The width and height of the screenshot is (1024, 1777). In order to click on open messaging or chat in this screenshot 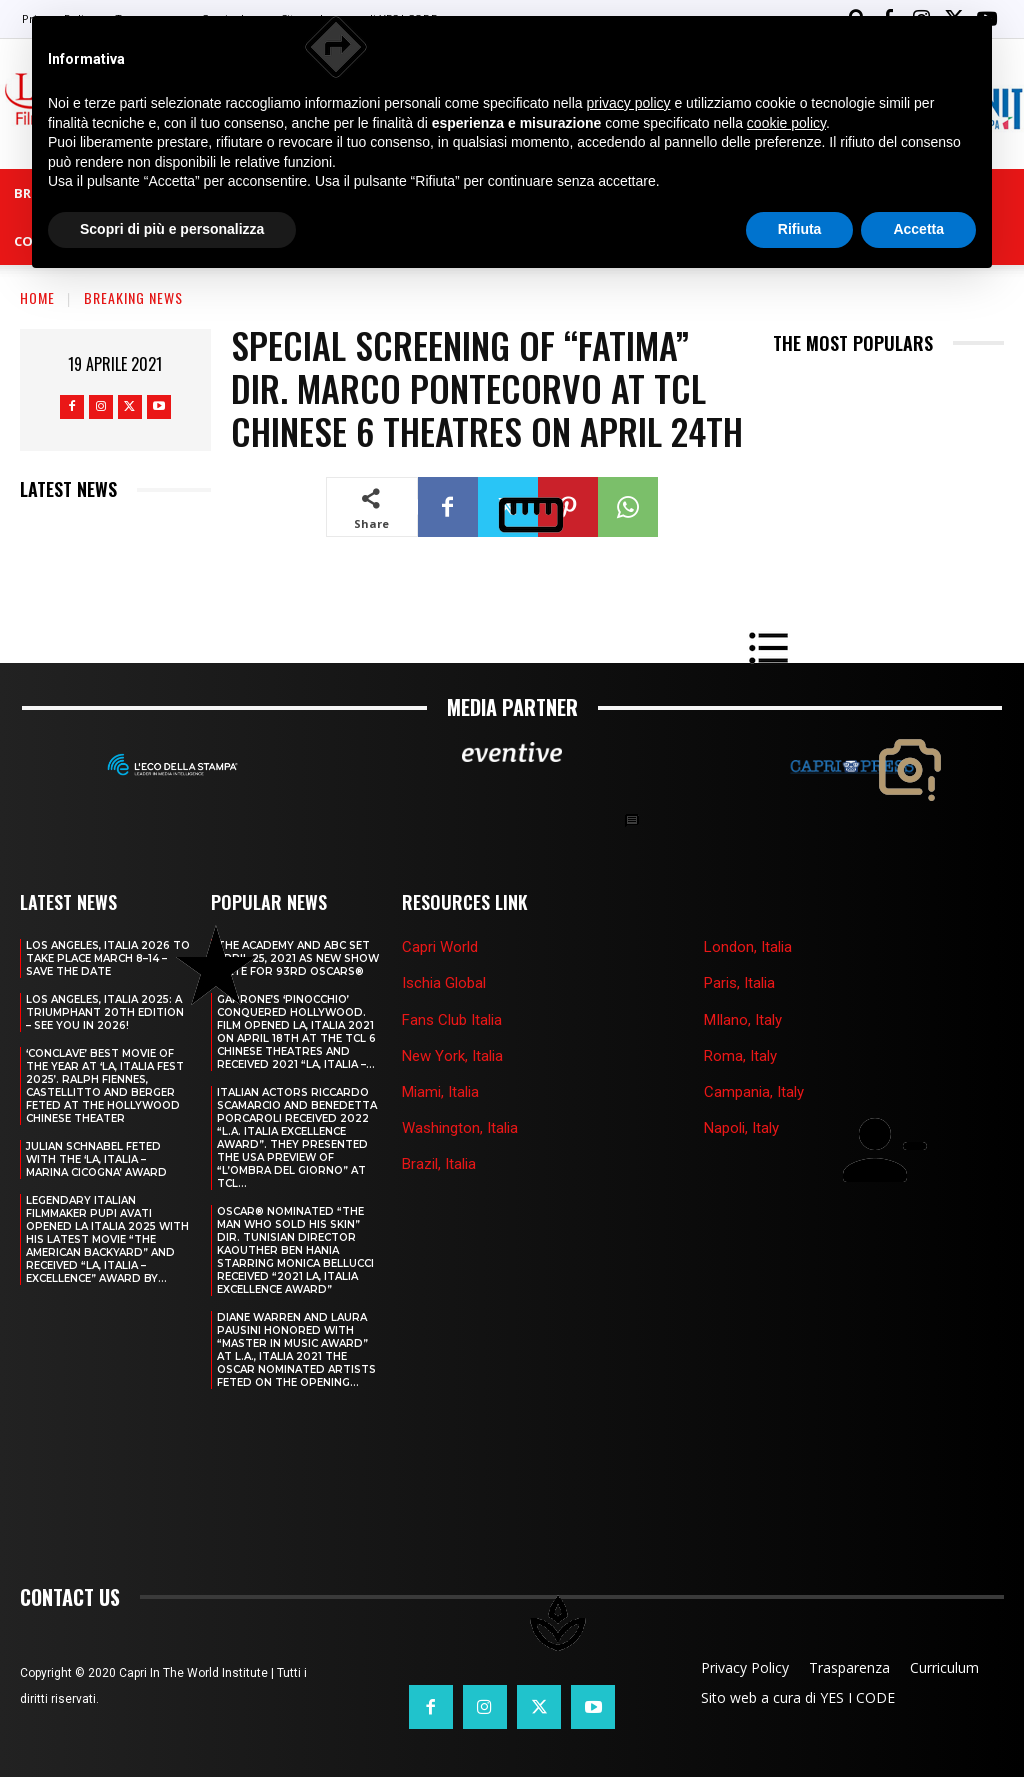, I will do `click(632, 821)`.